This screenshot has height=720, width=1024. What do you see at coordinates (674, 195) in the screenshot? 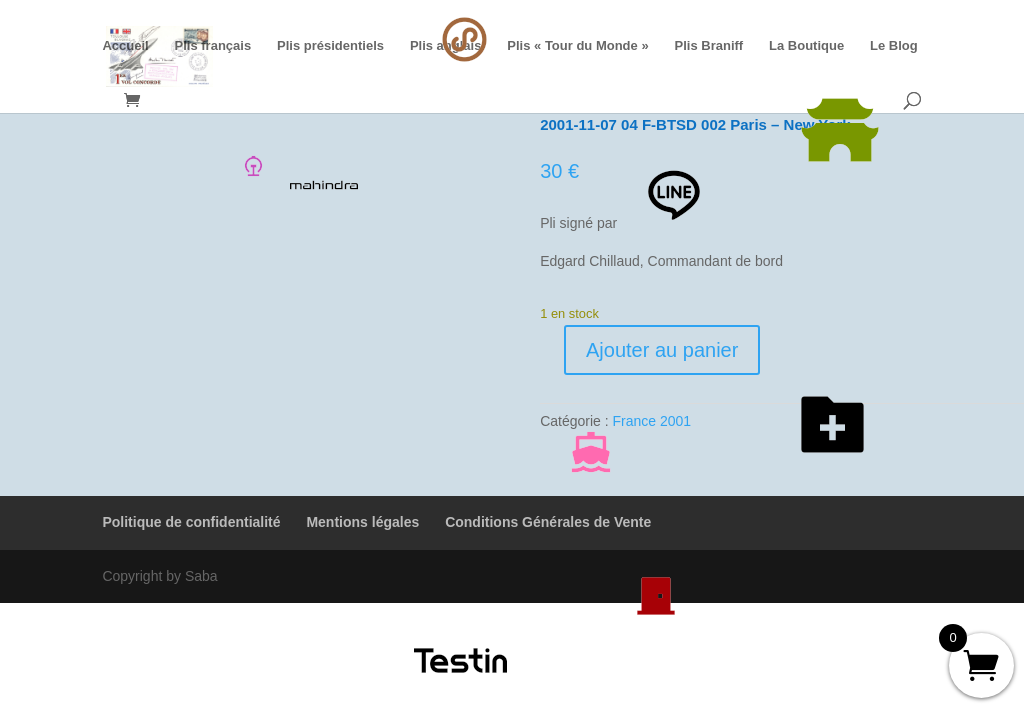
I see `open the LINE messaging app` at bounding box center [674, 195].